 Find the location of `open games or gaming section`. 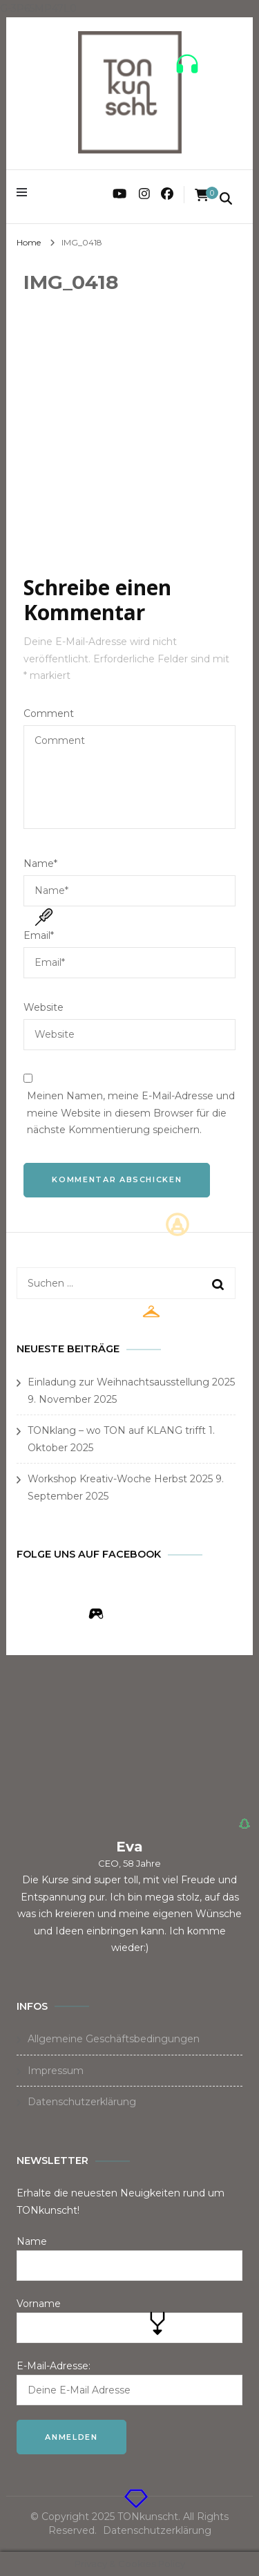

open games or gaming section is located at coordinates (96, 1614).